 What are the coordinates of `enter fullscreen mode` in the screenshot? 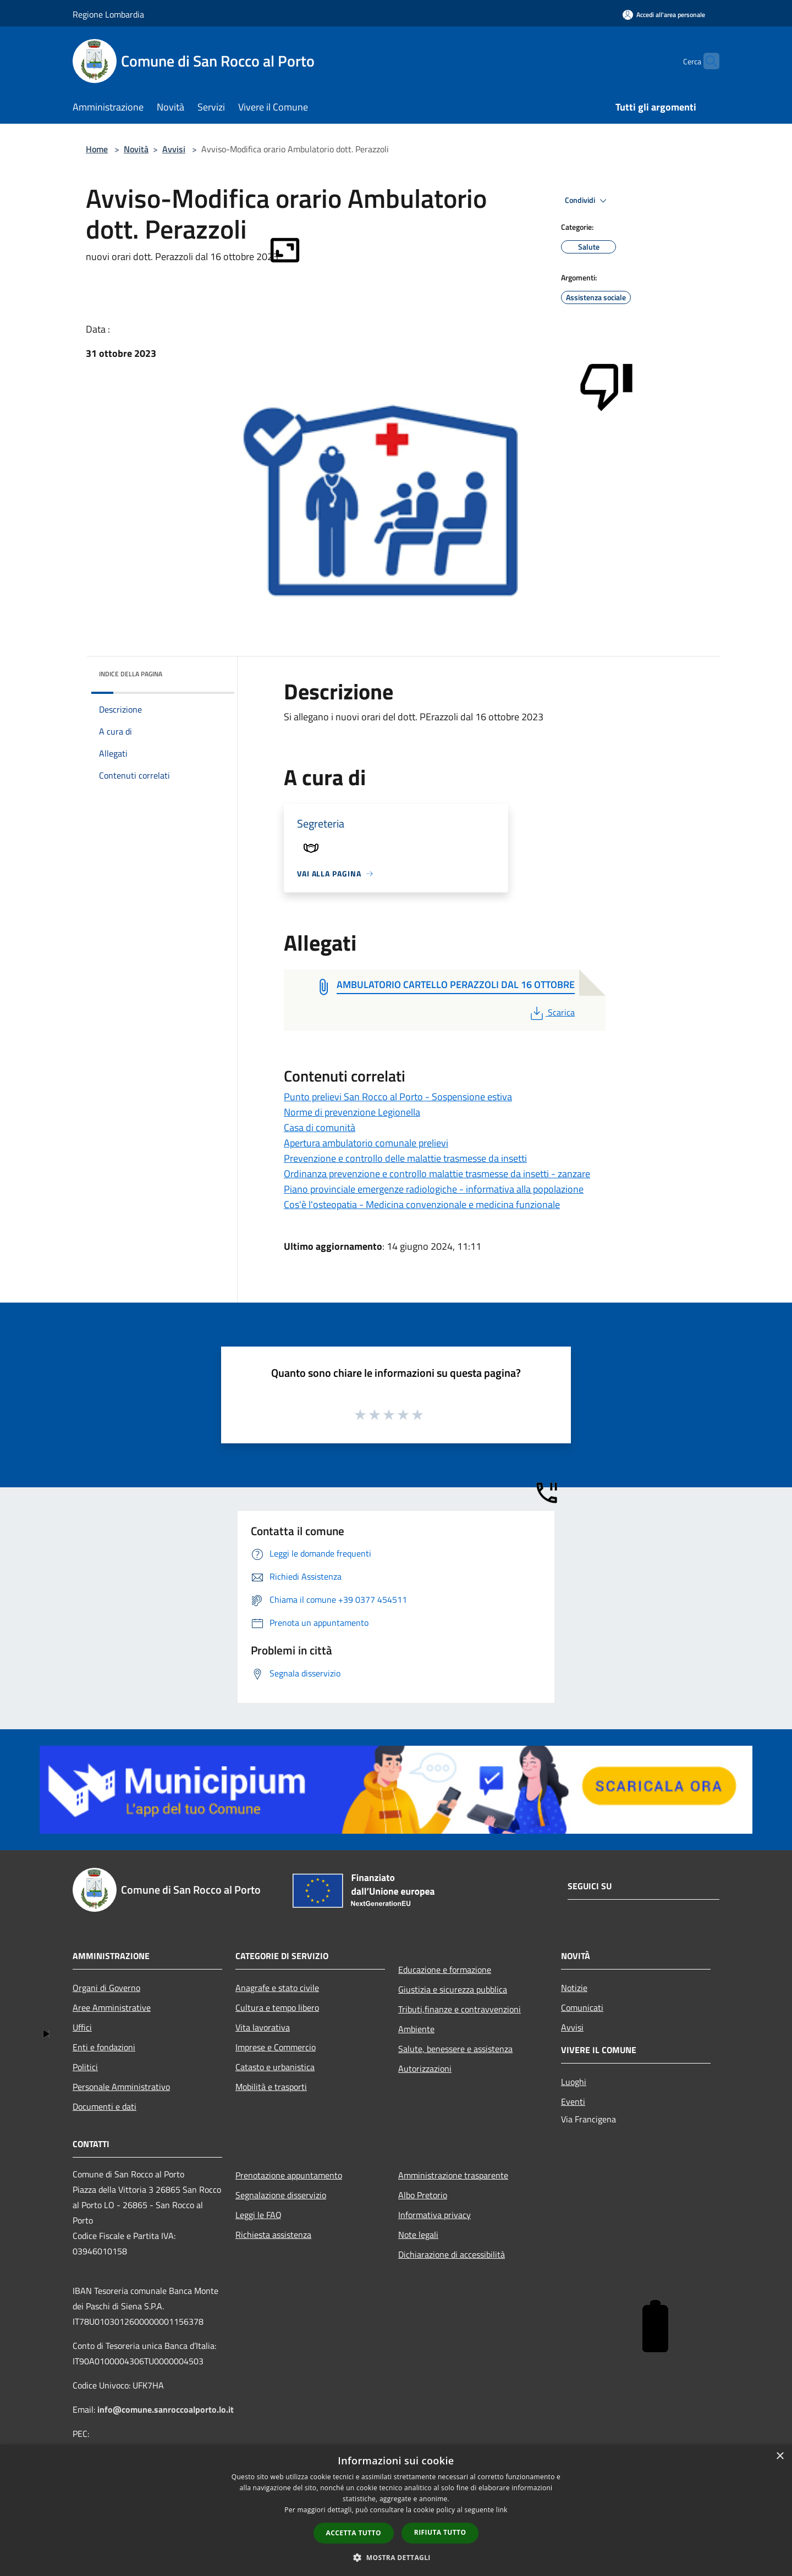 It's located at (285, 250).